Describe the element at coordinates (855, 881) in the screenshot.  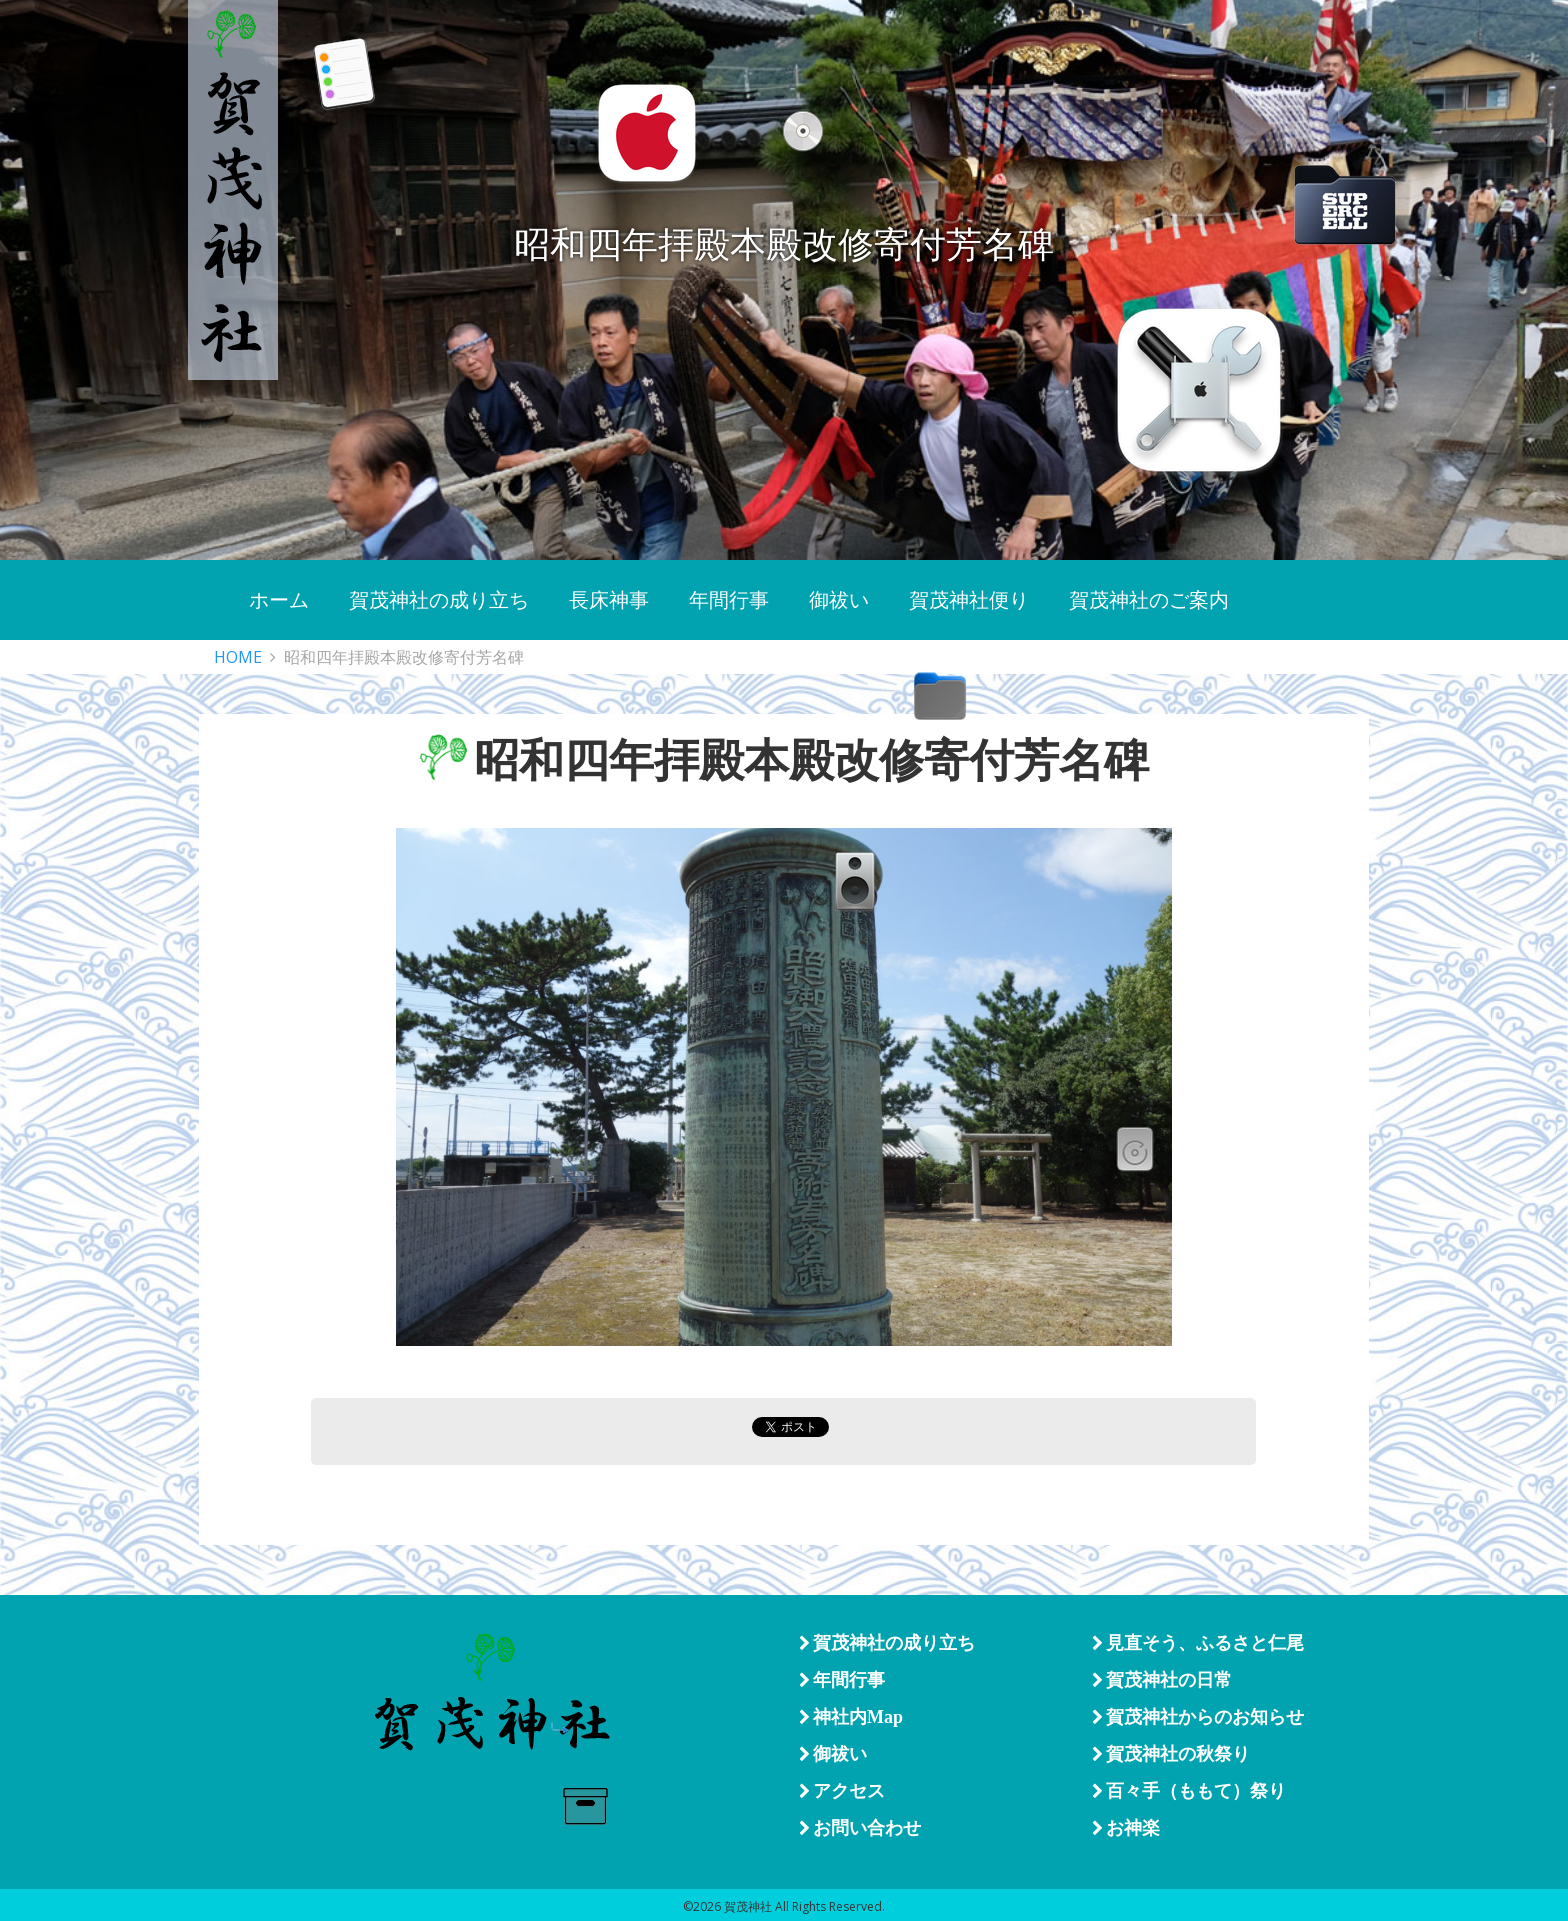
I see `access sound or audio settings` at that location.